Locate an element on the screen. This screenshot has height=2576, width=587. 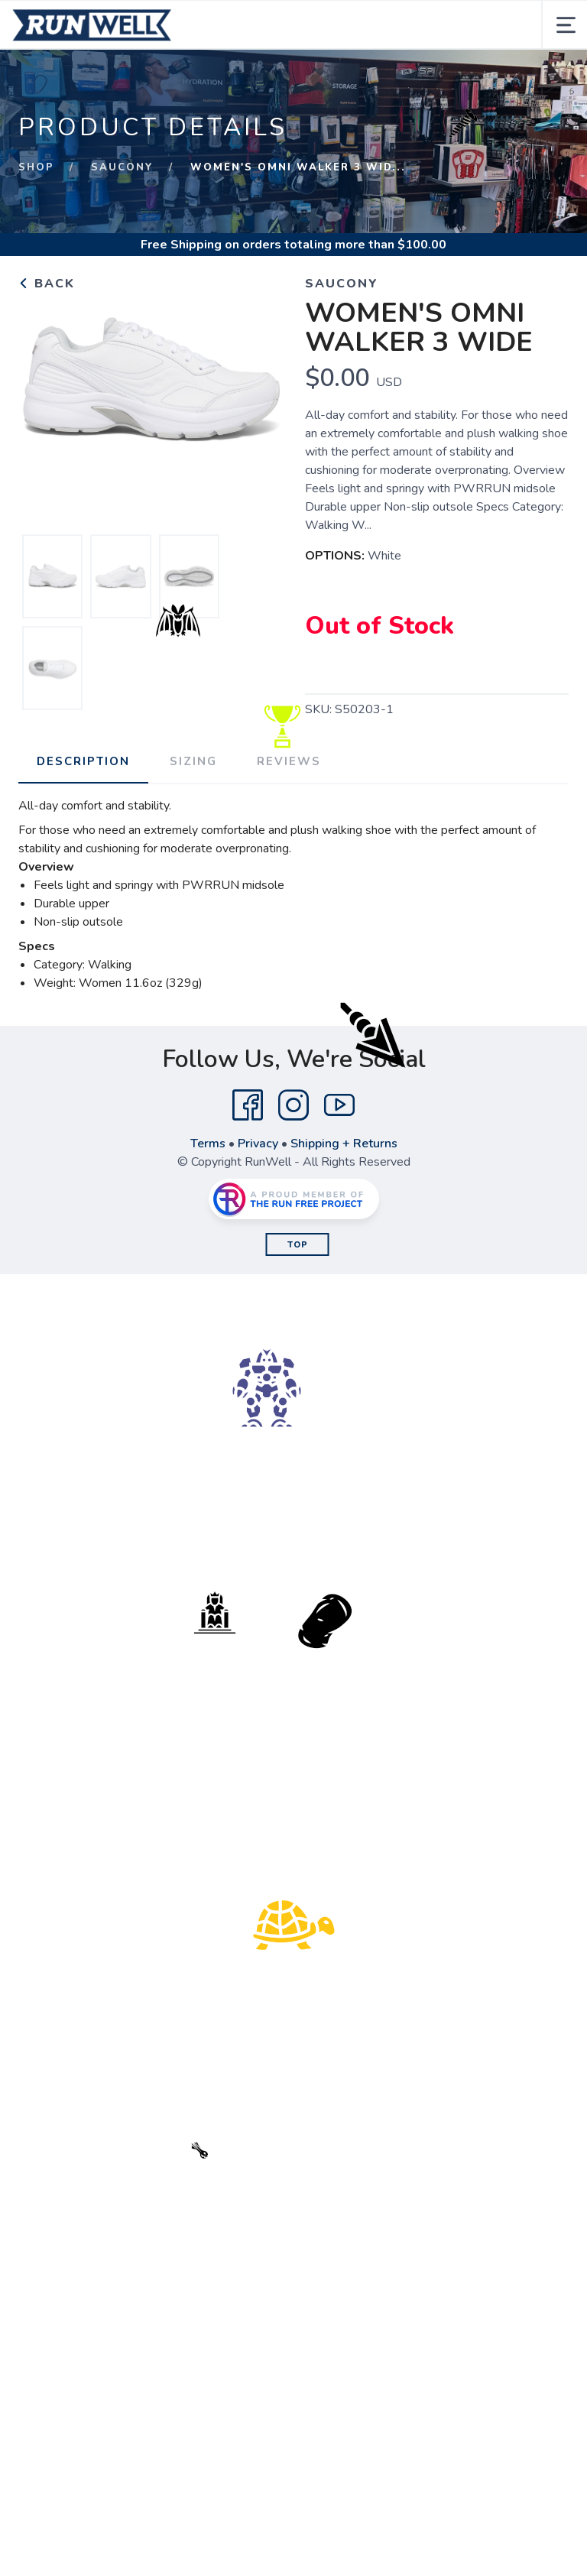
view achievements or awards is located at coordinates (282, 726).